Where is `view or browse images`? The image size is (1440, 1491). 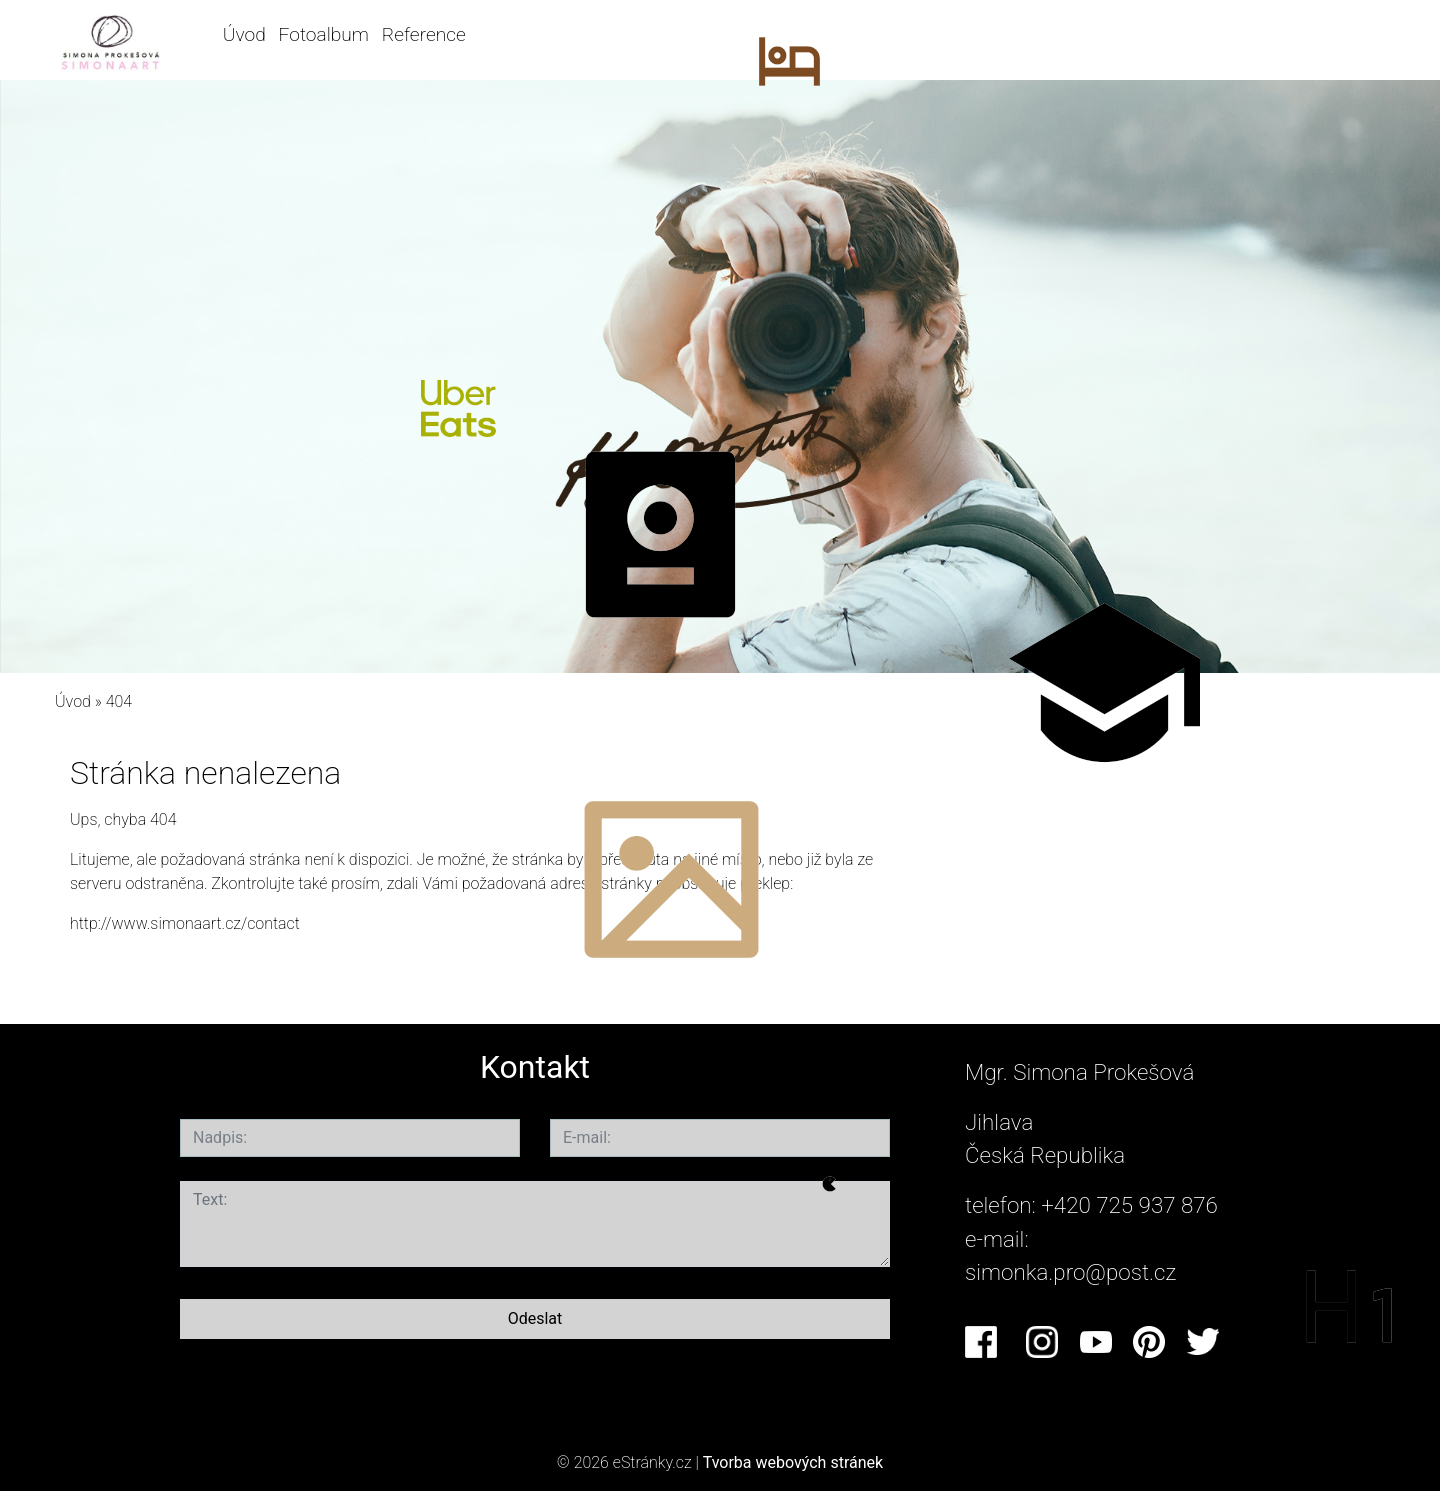 view or browse images is located at coordinates (671, 879).